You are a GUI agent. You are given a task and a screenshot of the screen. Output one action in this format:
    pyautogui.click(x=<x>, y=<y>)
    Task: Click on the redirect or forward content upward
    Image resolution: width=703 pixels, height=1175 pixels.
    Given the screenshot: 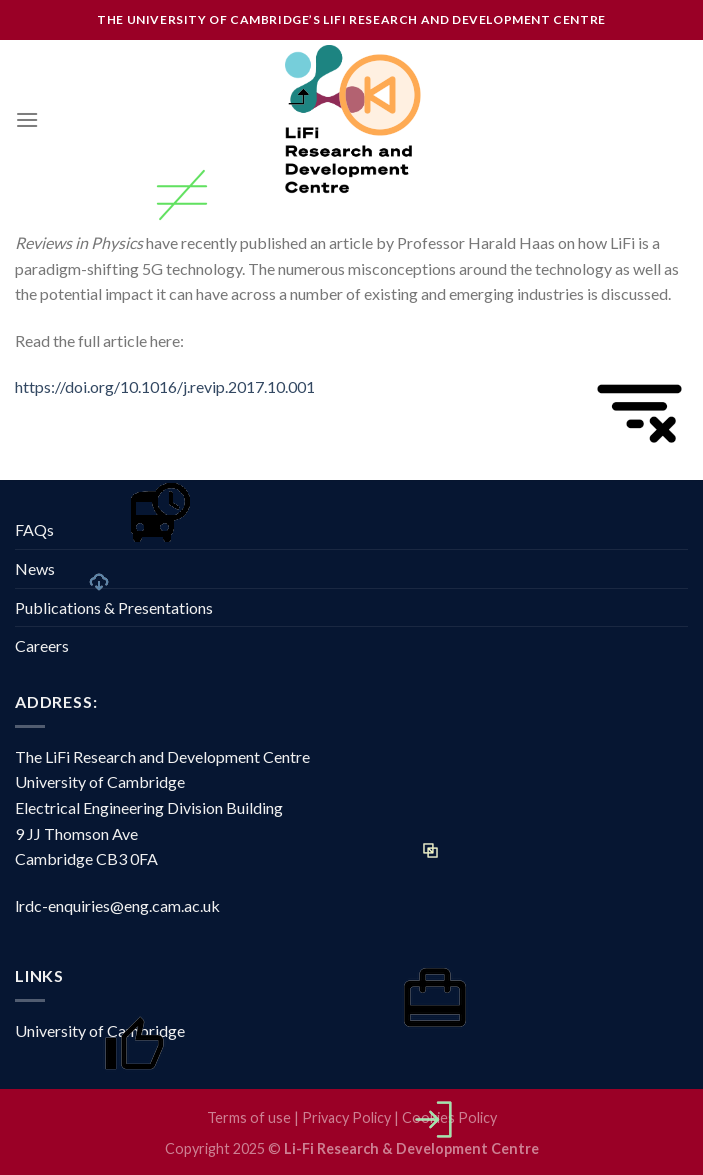 What is the action you would take?
    pyautogui.click(x=299, y=97)
    